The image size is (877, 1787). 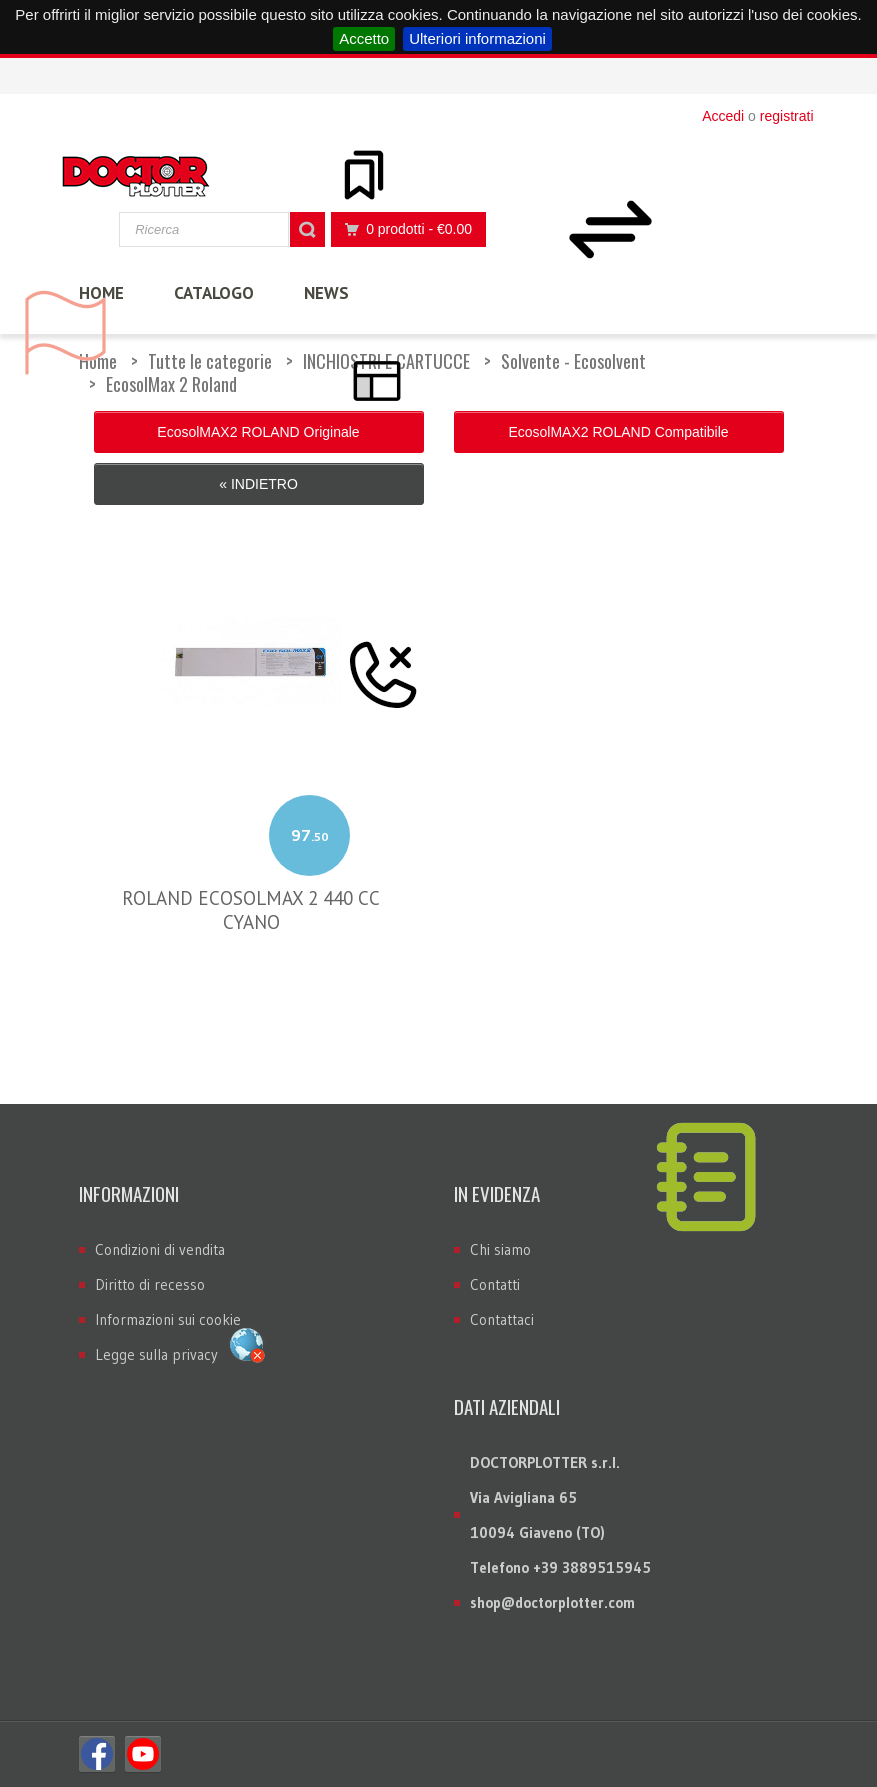 I want to click on view your saved bookmarks, so click(x=364, y=175).